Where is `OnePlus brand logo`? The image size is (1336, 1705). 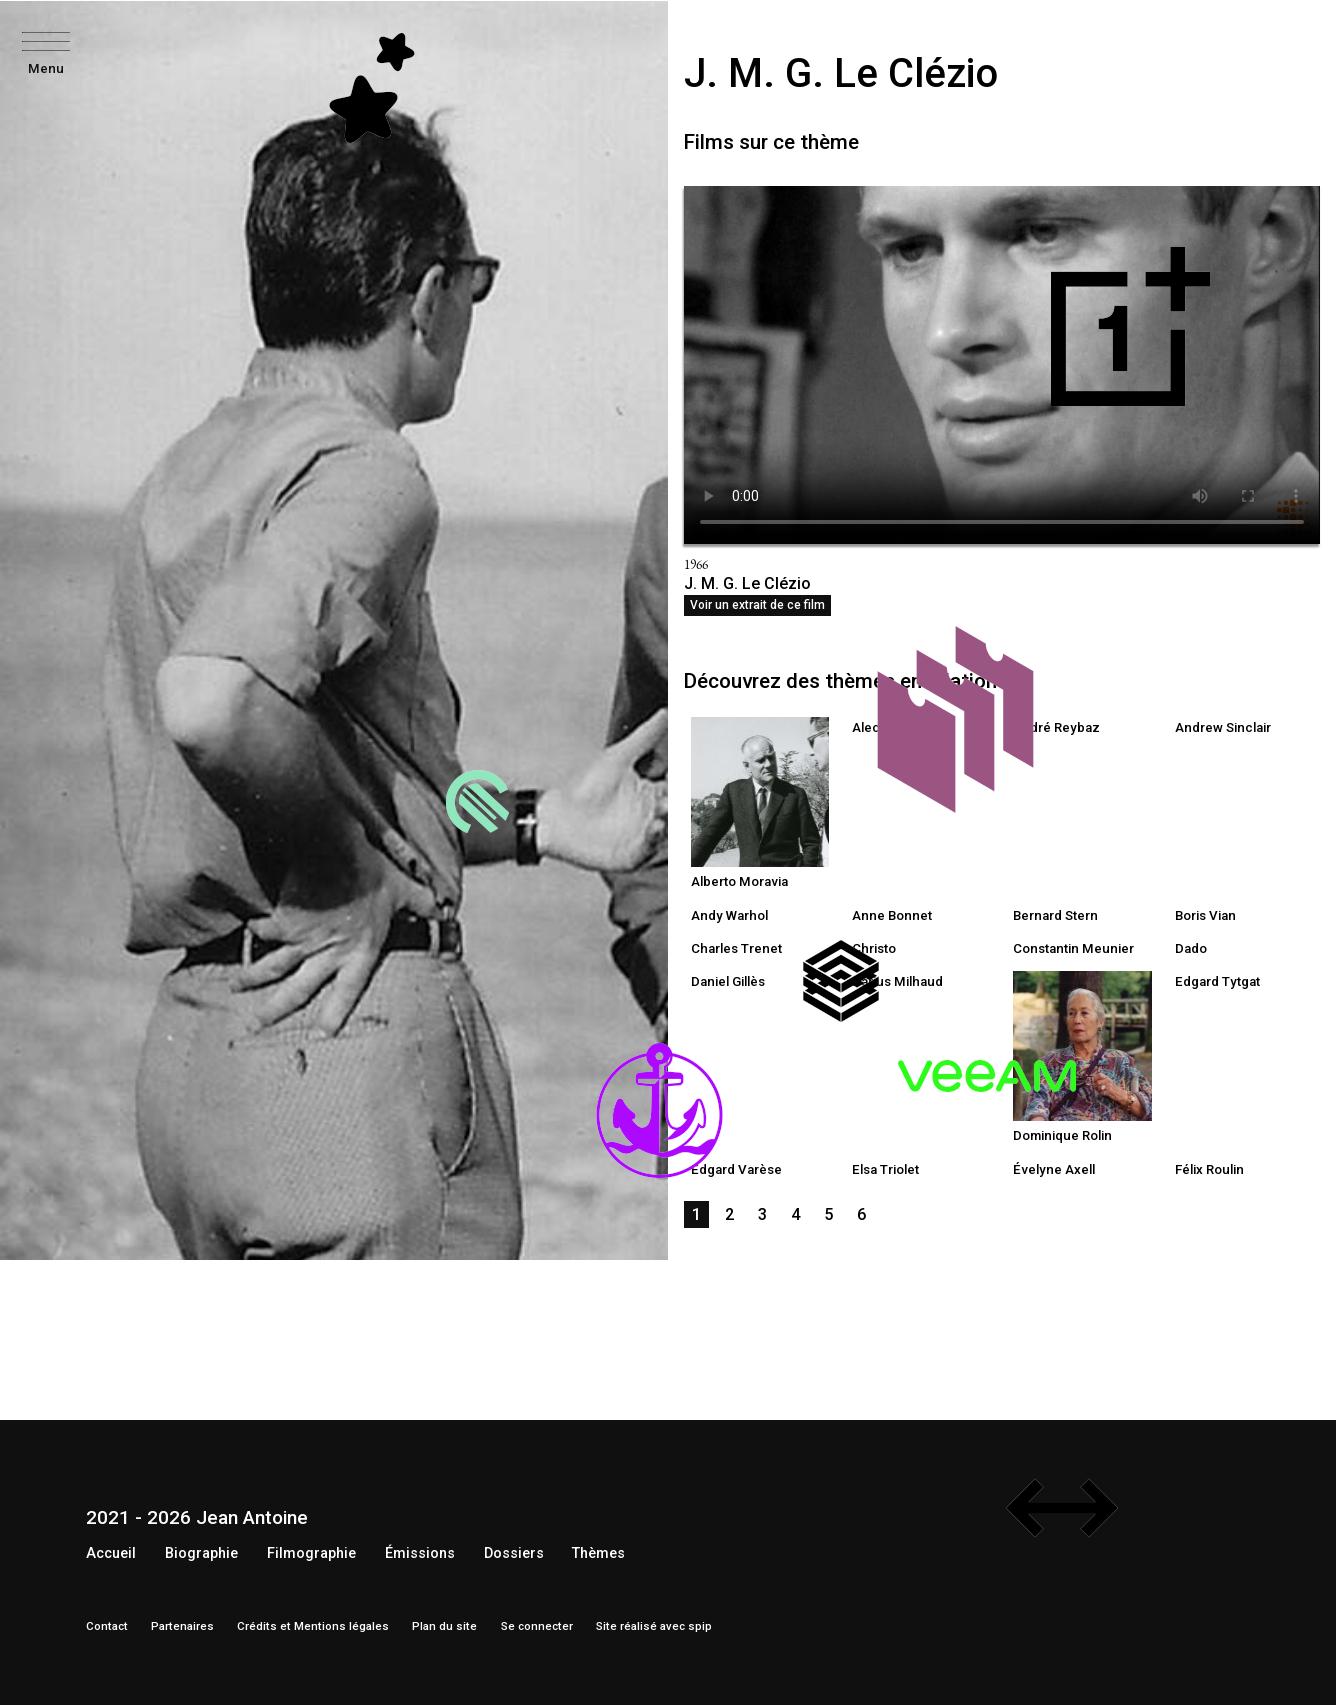 OnePlus brand logo is located at coordinates (1130, 326).